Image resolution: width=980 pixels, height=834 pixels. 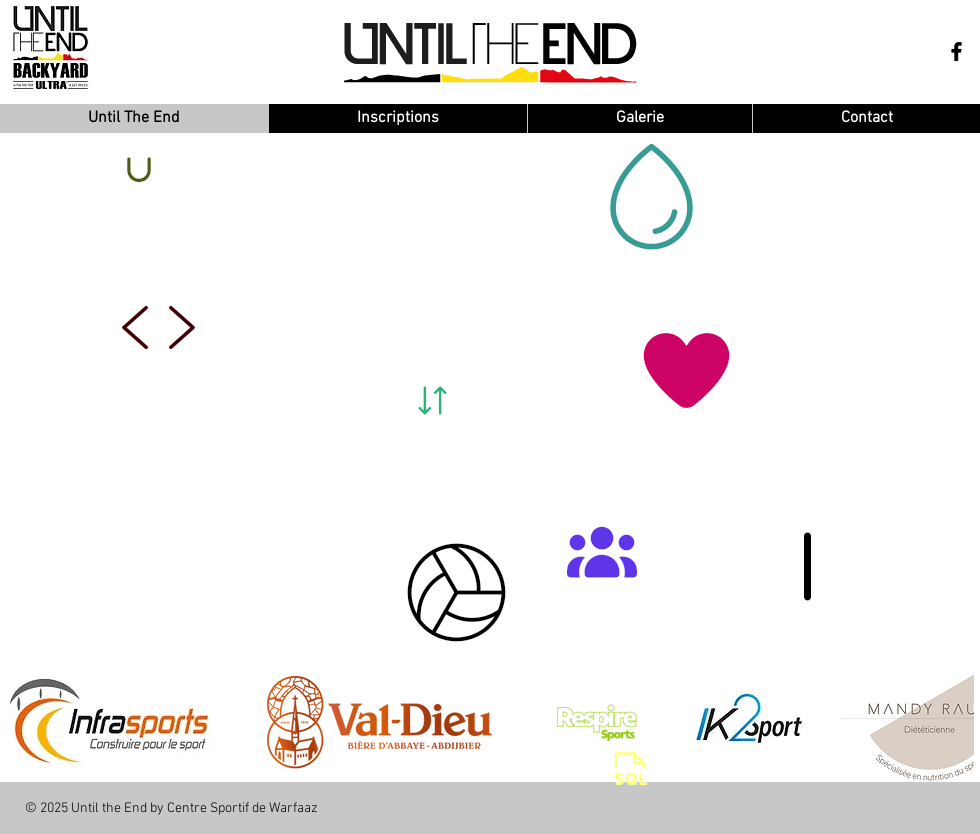 What do you see at coordinates (139, 168) in the screenshot?
I see `combine or merge selected items` at bounding box center [139, 168].